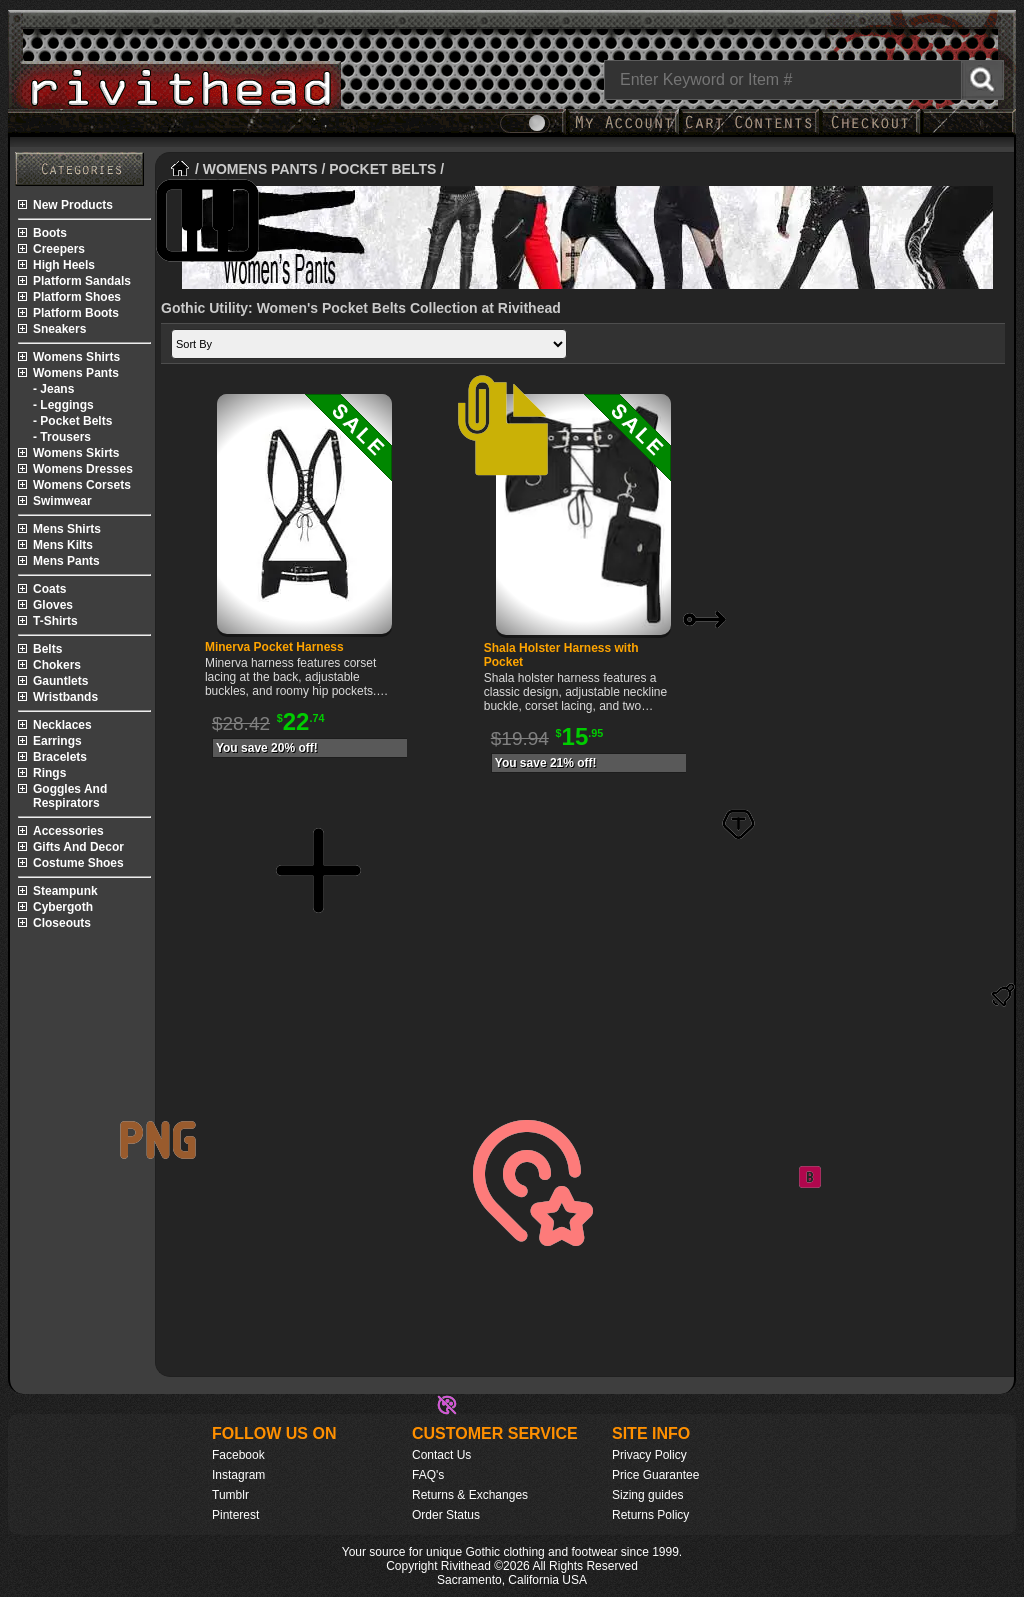  Describe the element at coordinates (738, 824) in the screenshot. I see `tether (USDT) cryptocurrency logo` at that location.